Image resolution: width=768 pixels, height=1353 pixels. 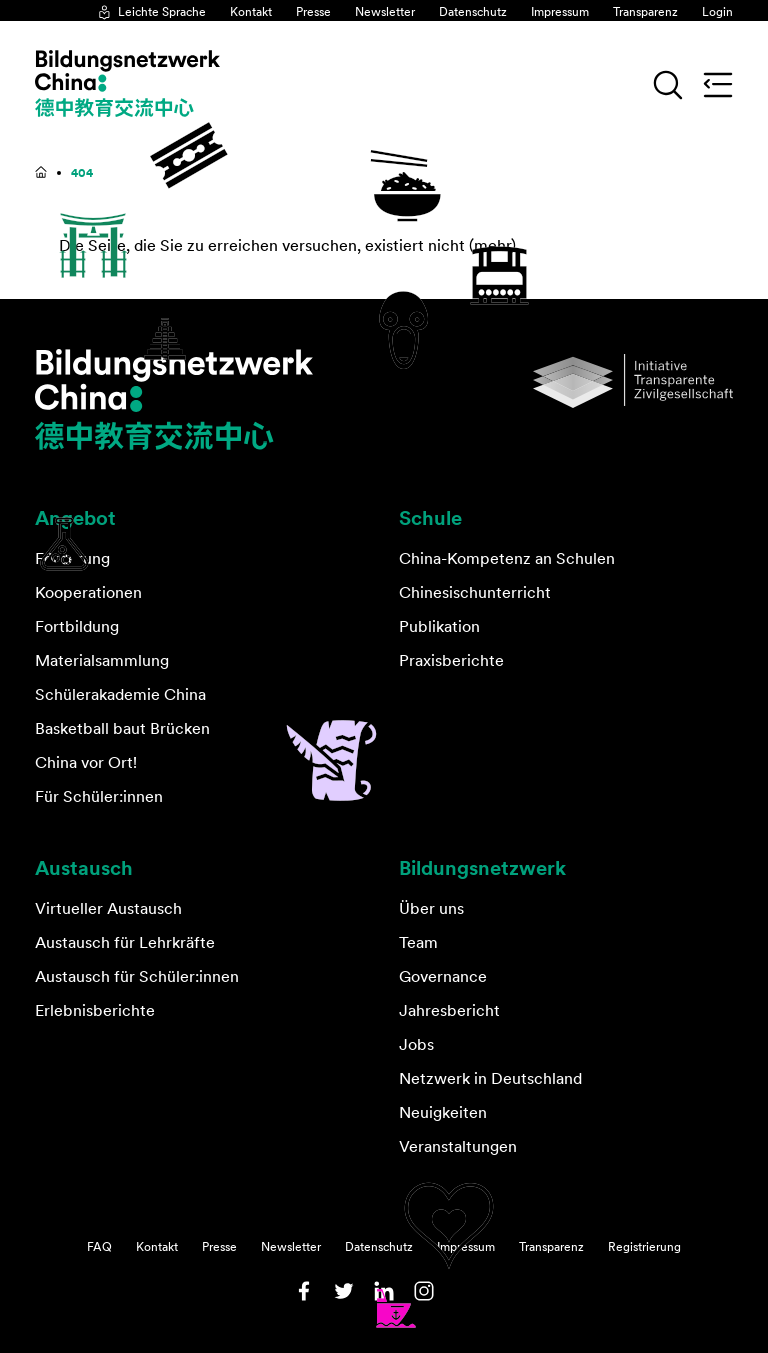 What do you see at coordinates (499, 275) in the screenshot?
I see `access public transit or tram services` at bounding box center [499, 275].